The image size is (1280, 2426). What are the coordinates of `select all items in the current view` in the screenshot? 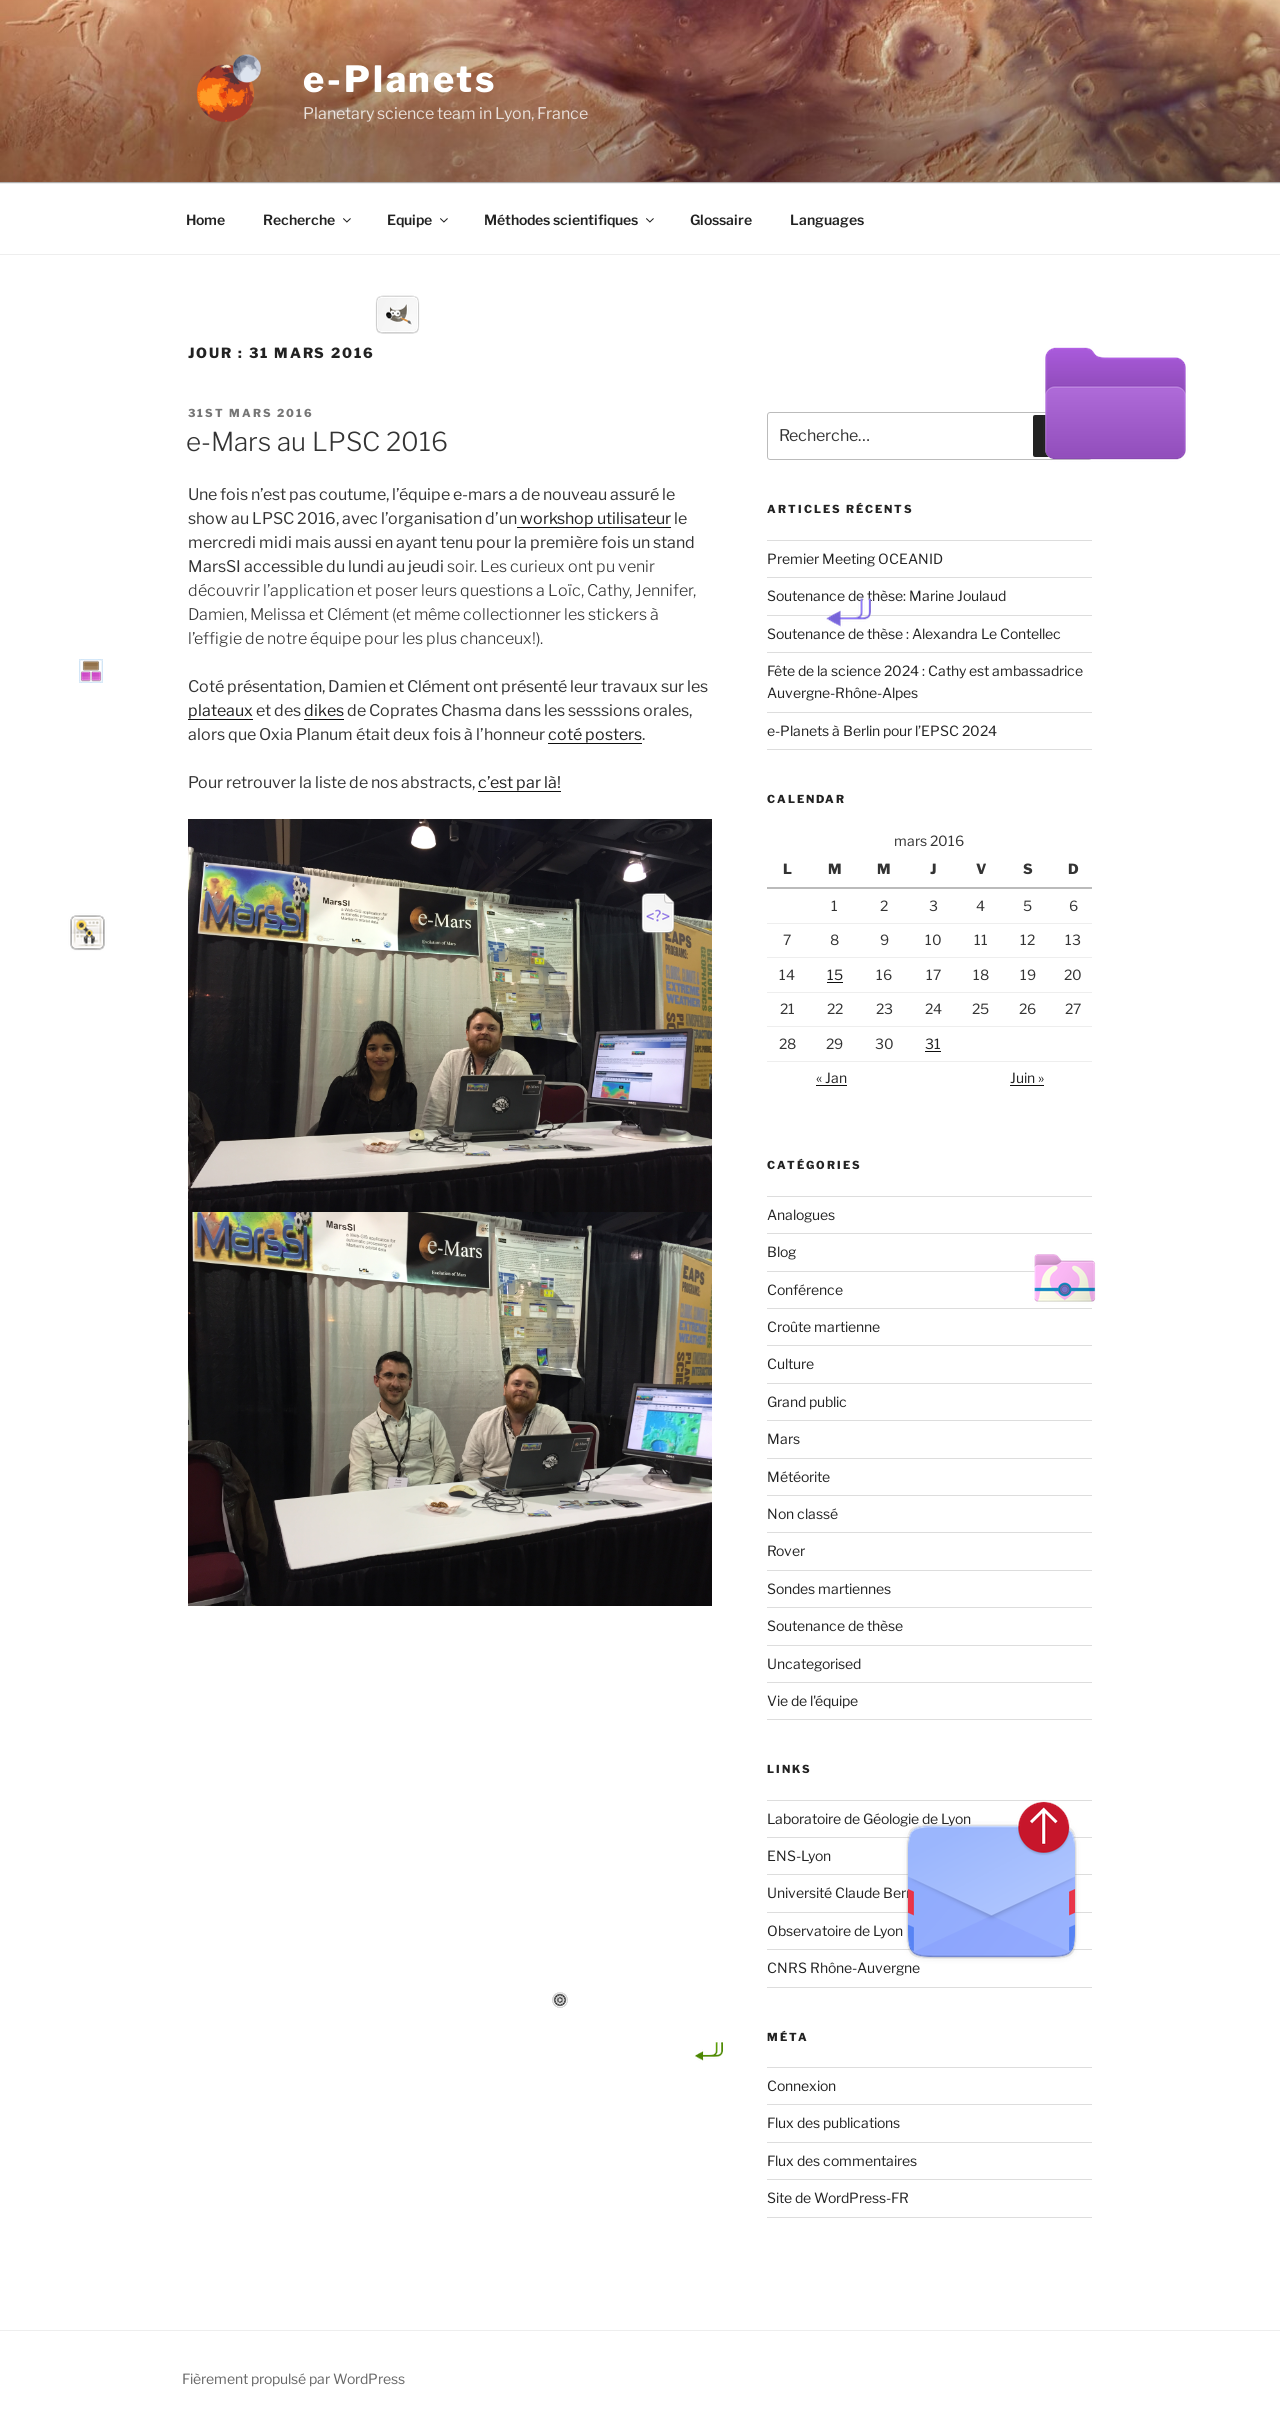 It's located at (91, 671).